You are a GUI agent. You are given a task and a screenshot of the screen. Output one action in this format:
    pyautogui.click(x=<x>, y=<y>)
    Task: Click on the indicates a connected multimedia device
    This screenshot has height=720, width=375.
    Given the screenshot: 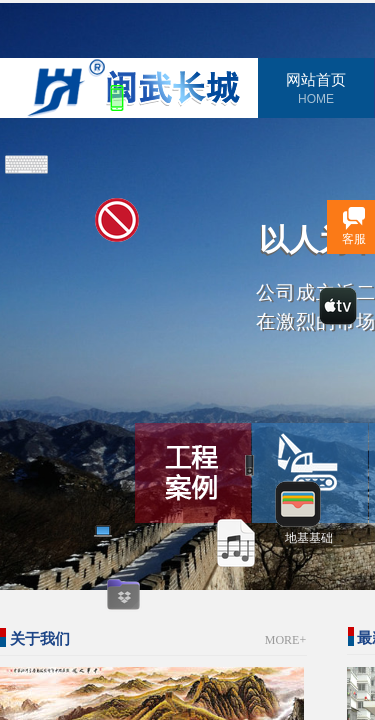 What is the action you would take?
    pyautogui.click(x=117, y=98)
    